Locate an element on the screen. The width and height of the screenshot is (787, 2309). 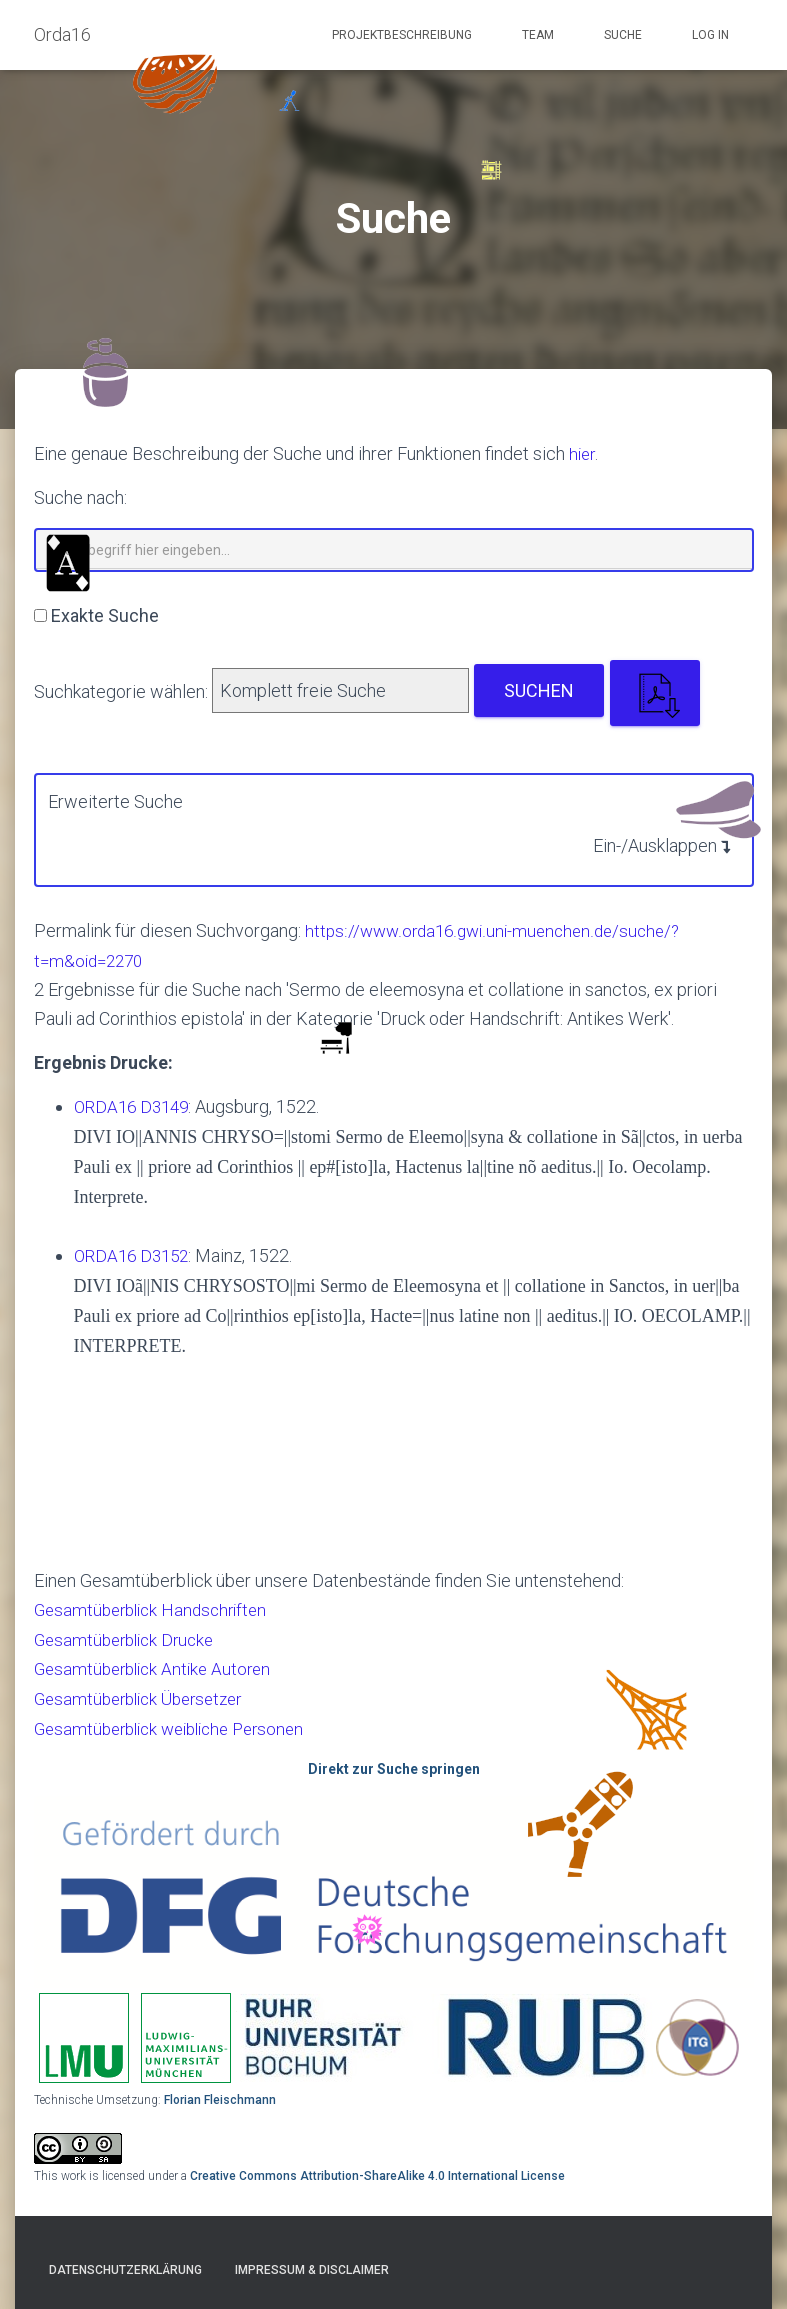
find nearby parks or rest areas is located at coordinates (336, 1038).